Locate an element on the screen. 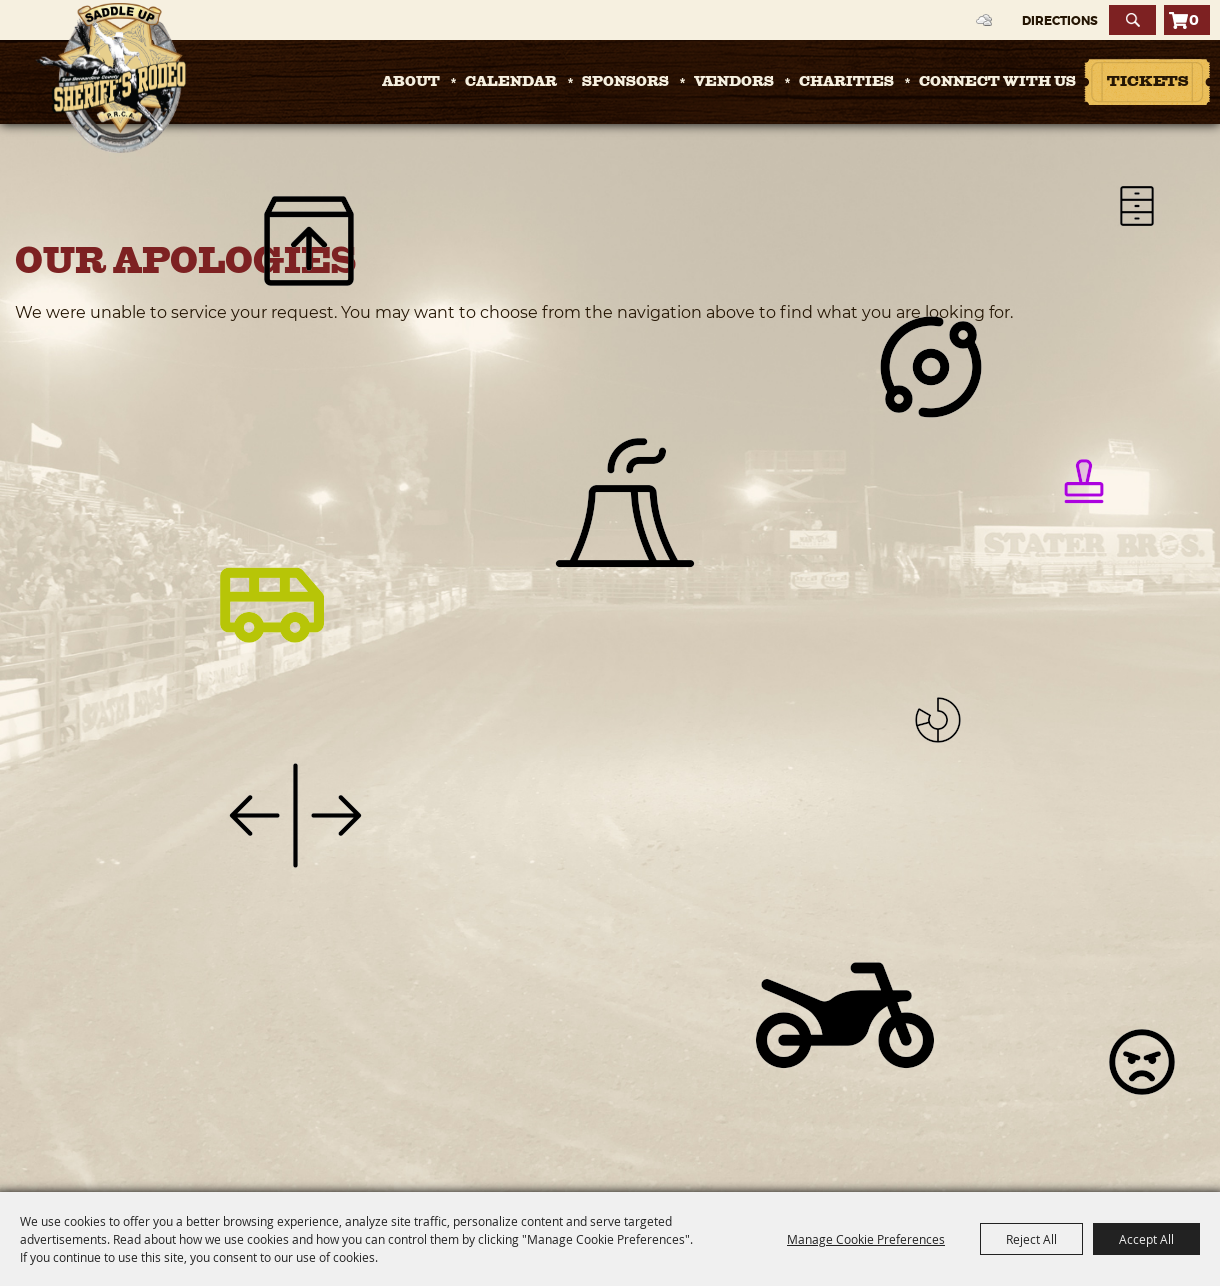 This screenshot has width=1220, height=1286. view orbital or satellite tracking is located at coordinates (931, 367).